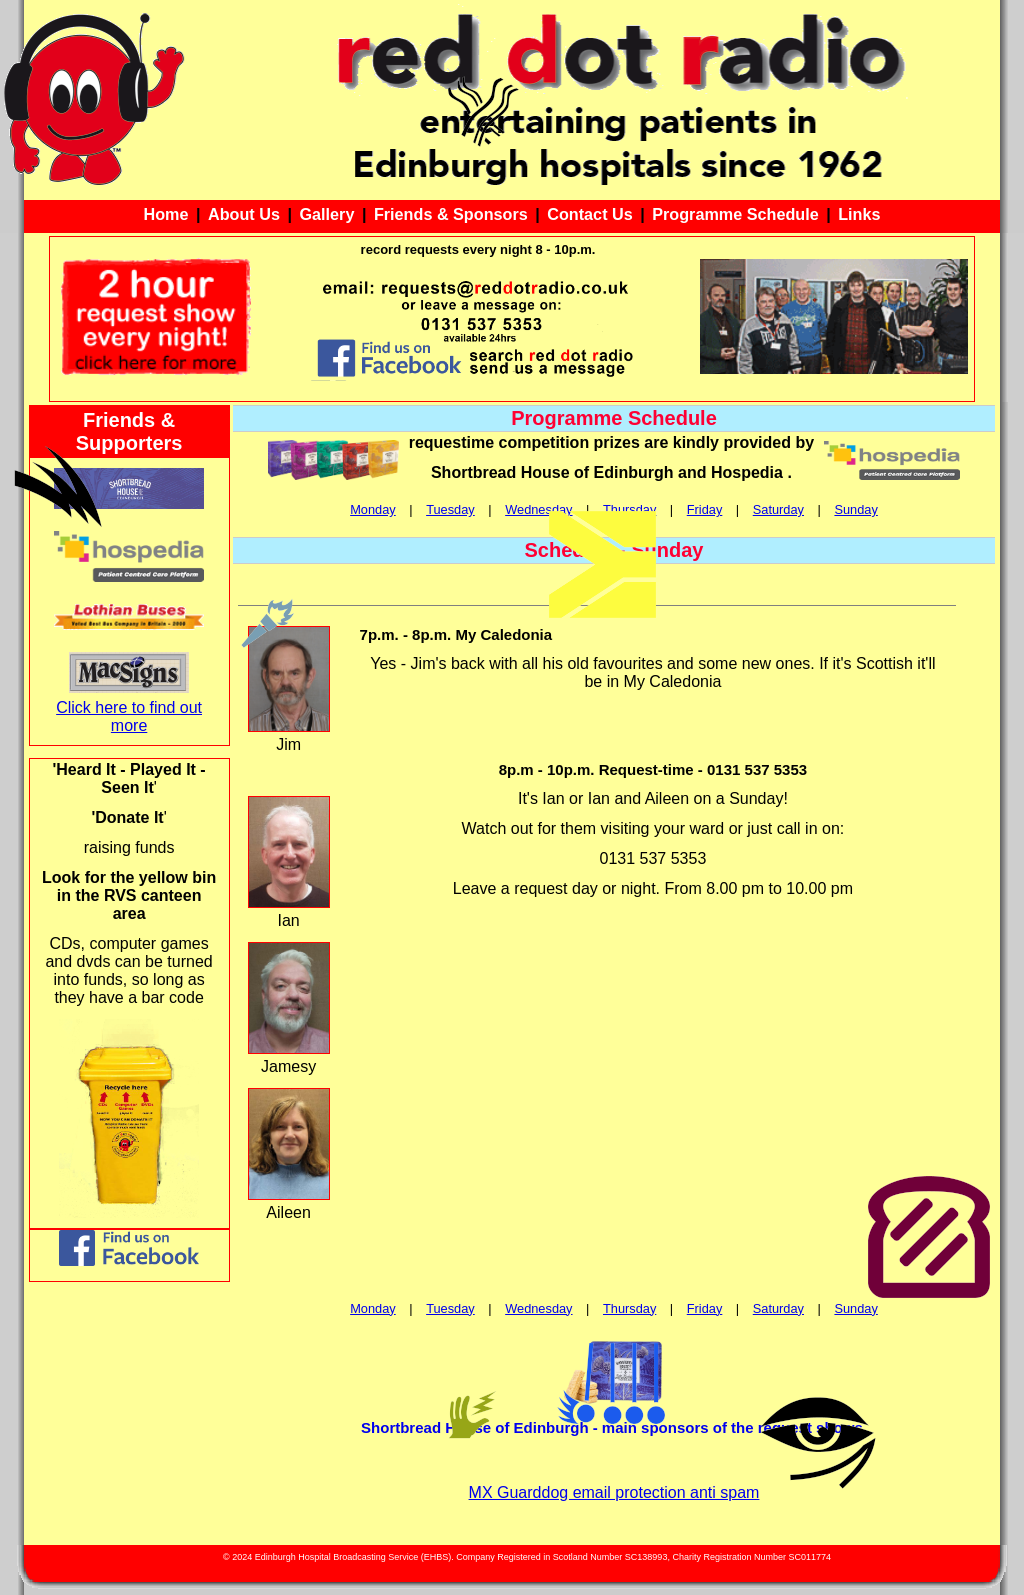 Image resolution: width=1024 pixels, height=1595 pixels. I want to click on toggle flashlight or torch mode, so click(267, 621).